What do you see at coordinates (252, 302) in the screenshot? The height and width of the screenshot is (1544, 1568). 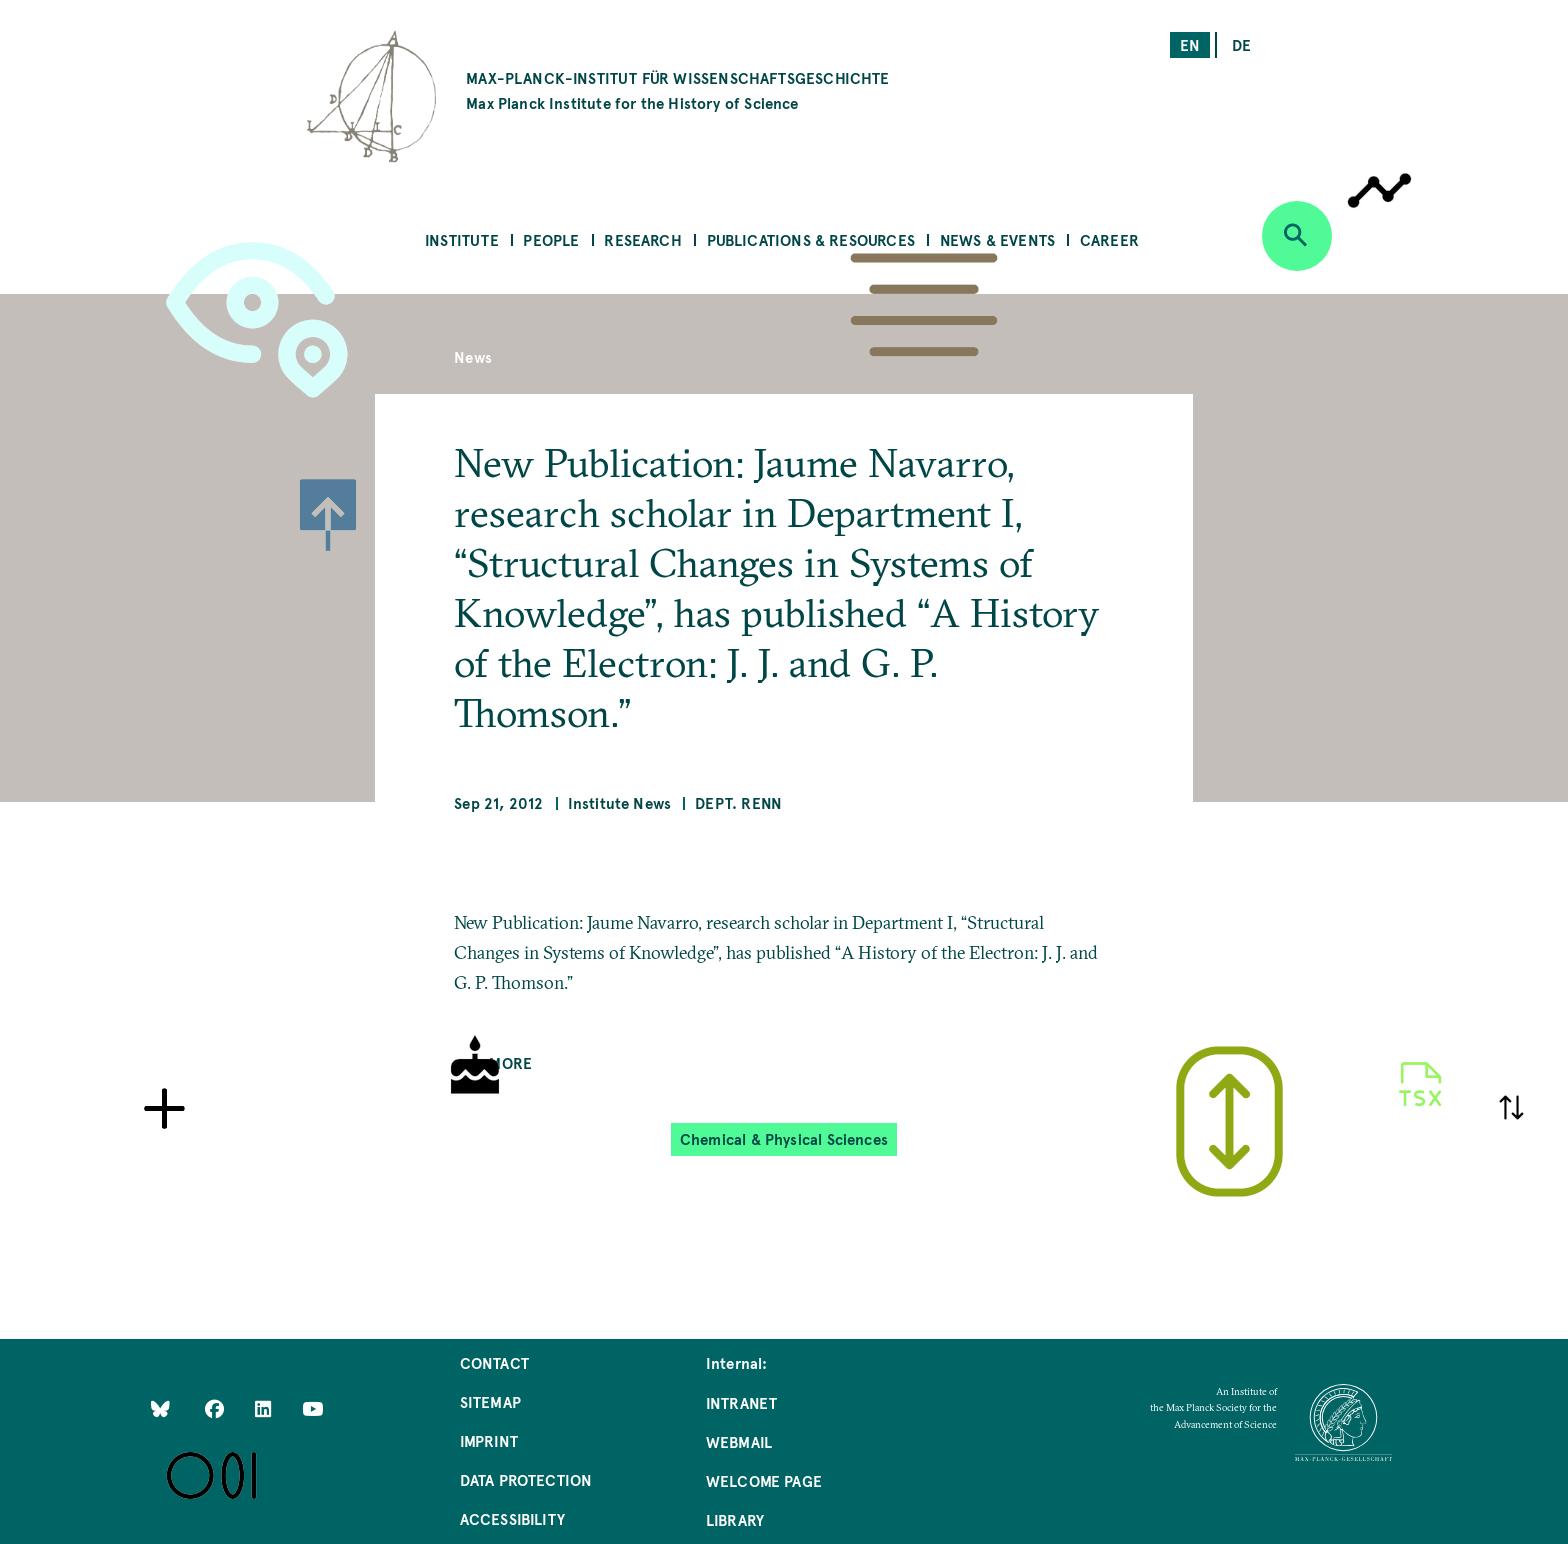 I see `pin a view or save current display` at bounding box center [252, 302].